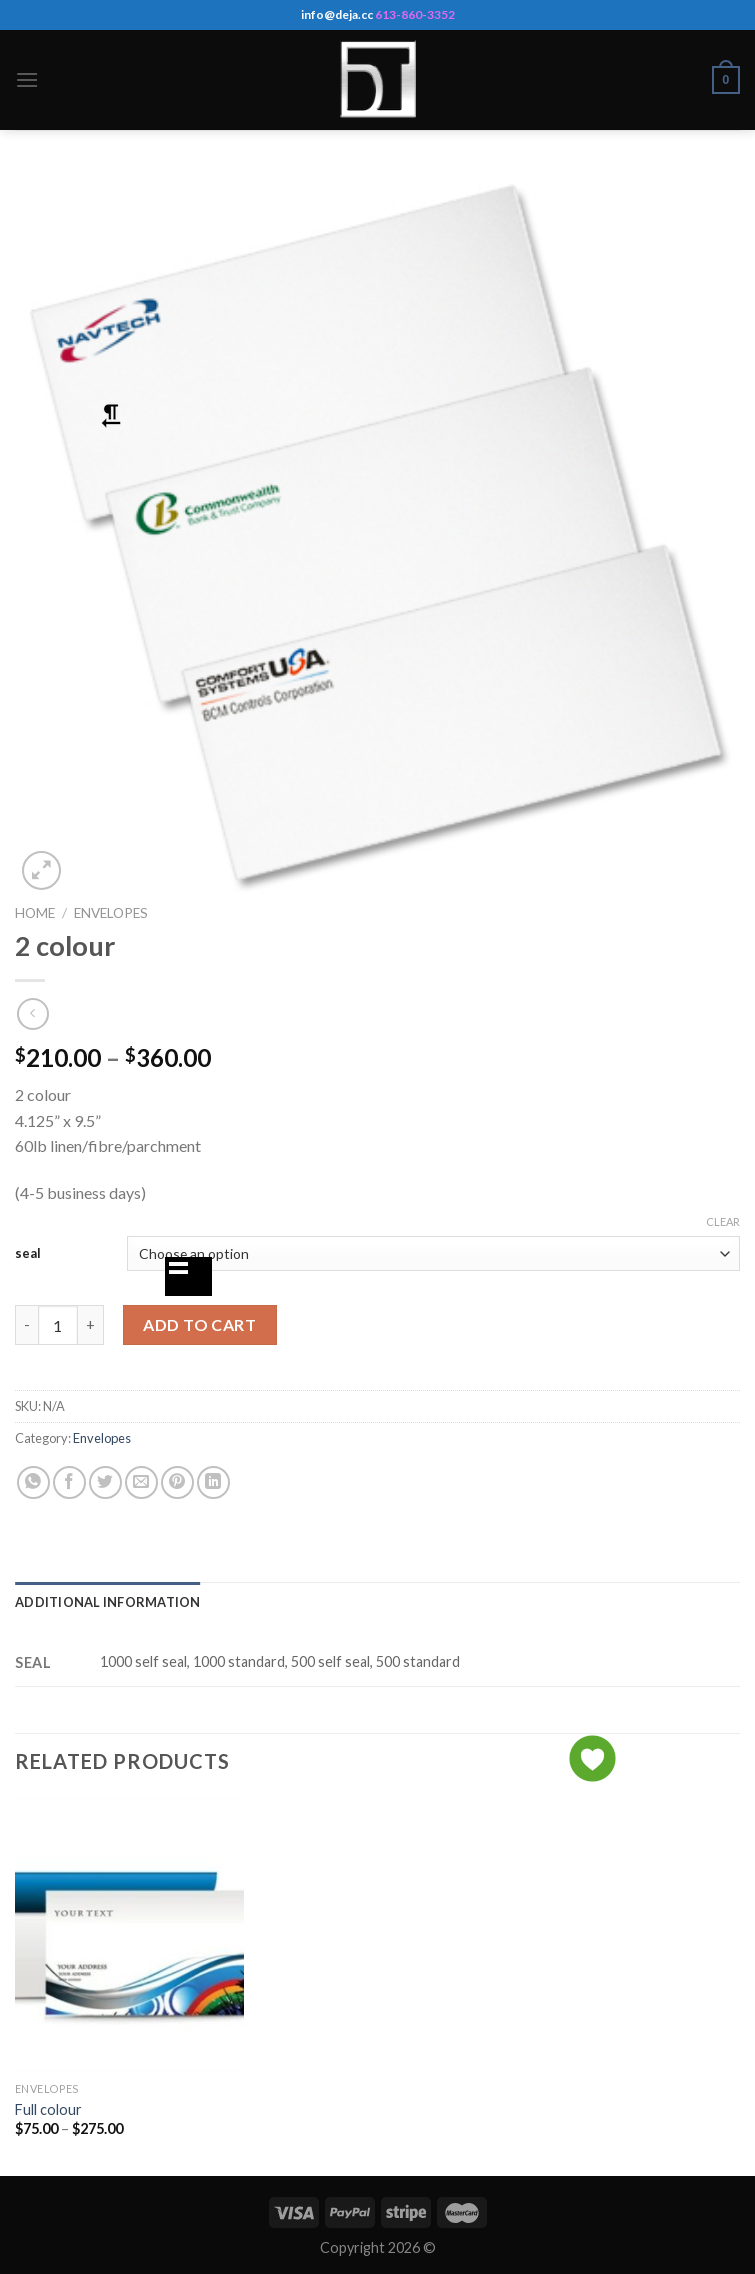 Image resolution: width=755 pixels, height=2274 pixels. I want to click on switch text direction to right-to-left, so click(111, 416).